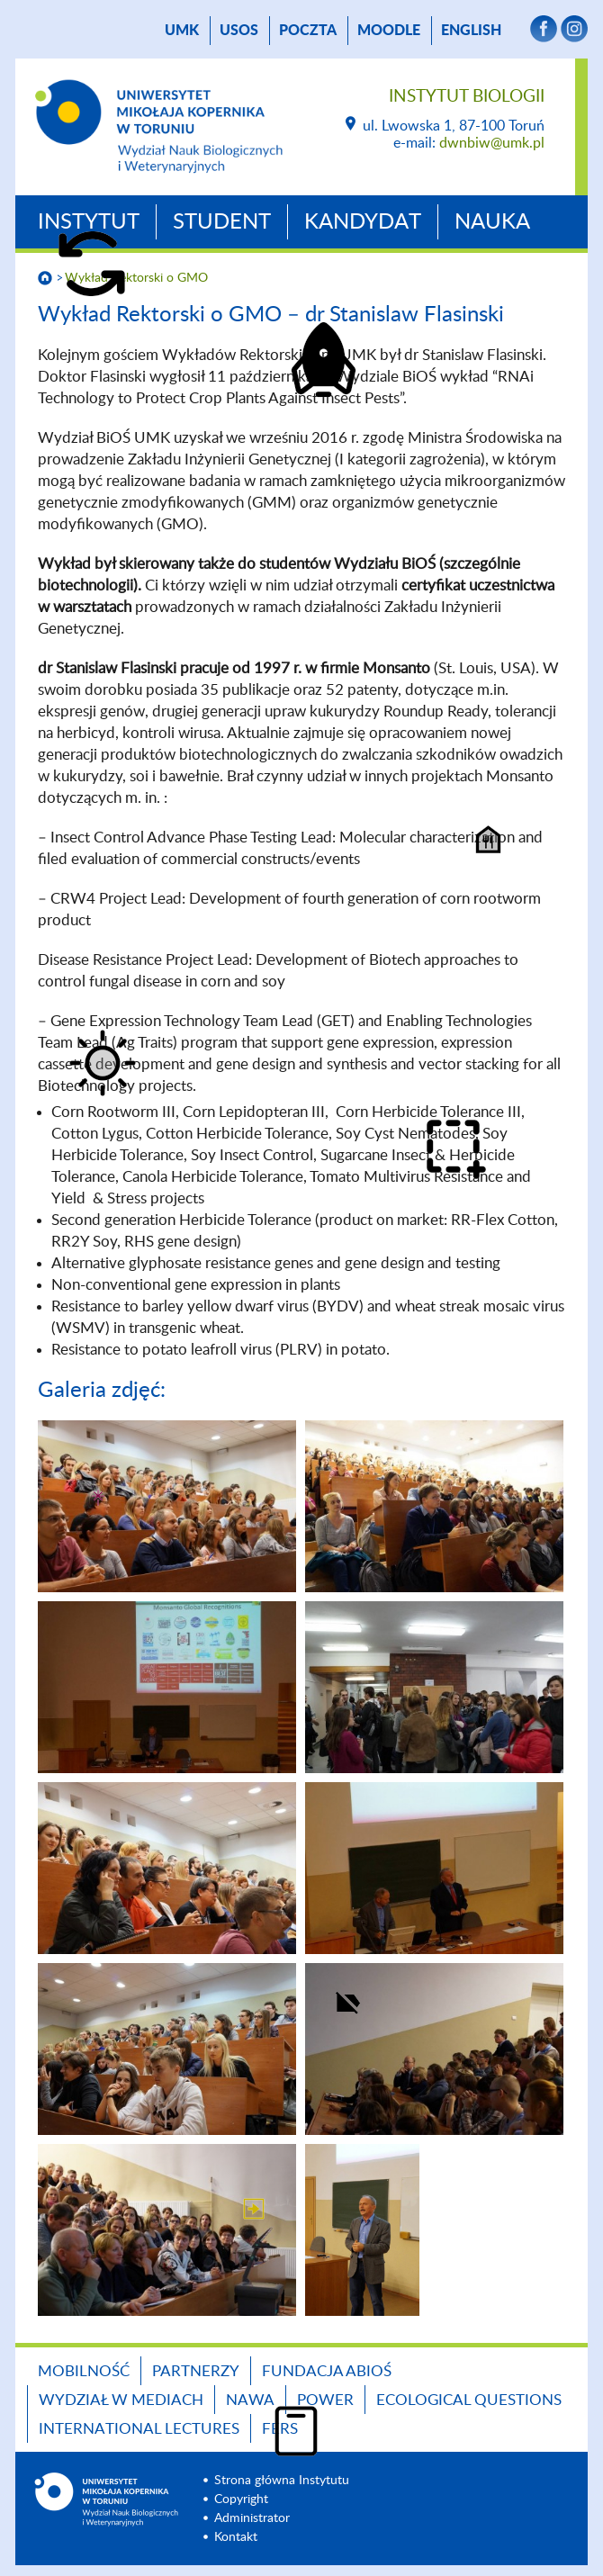  What do you see at coordinates (323, 362) in the screenshot?
I see `launch or deploy an application` at bounding box center [323, 362].